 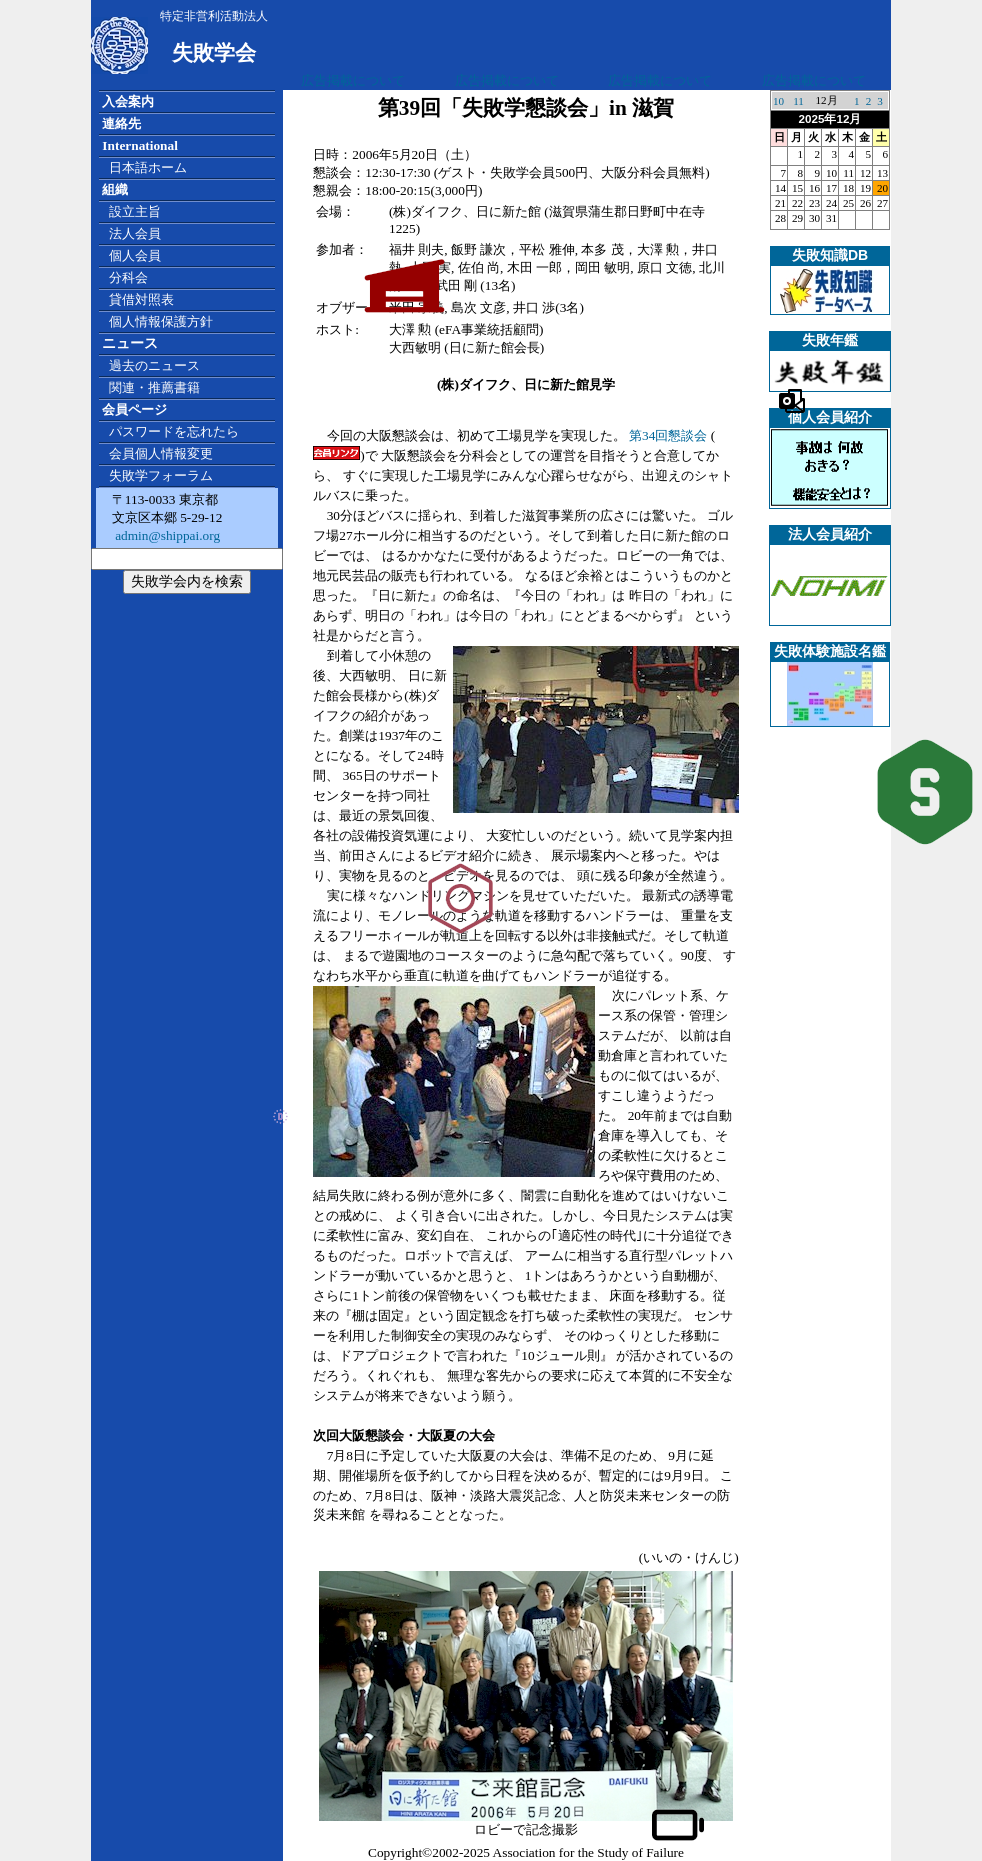 I want to click on open Microsoft Outlook email app, so click(x=792, y=401).